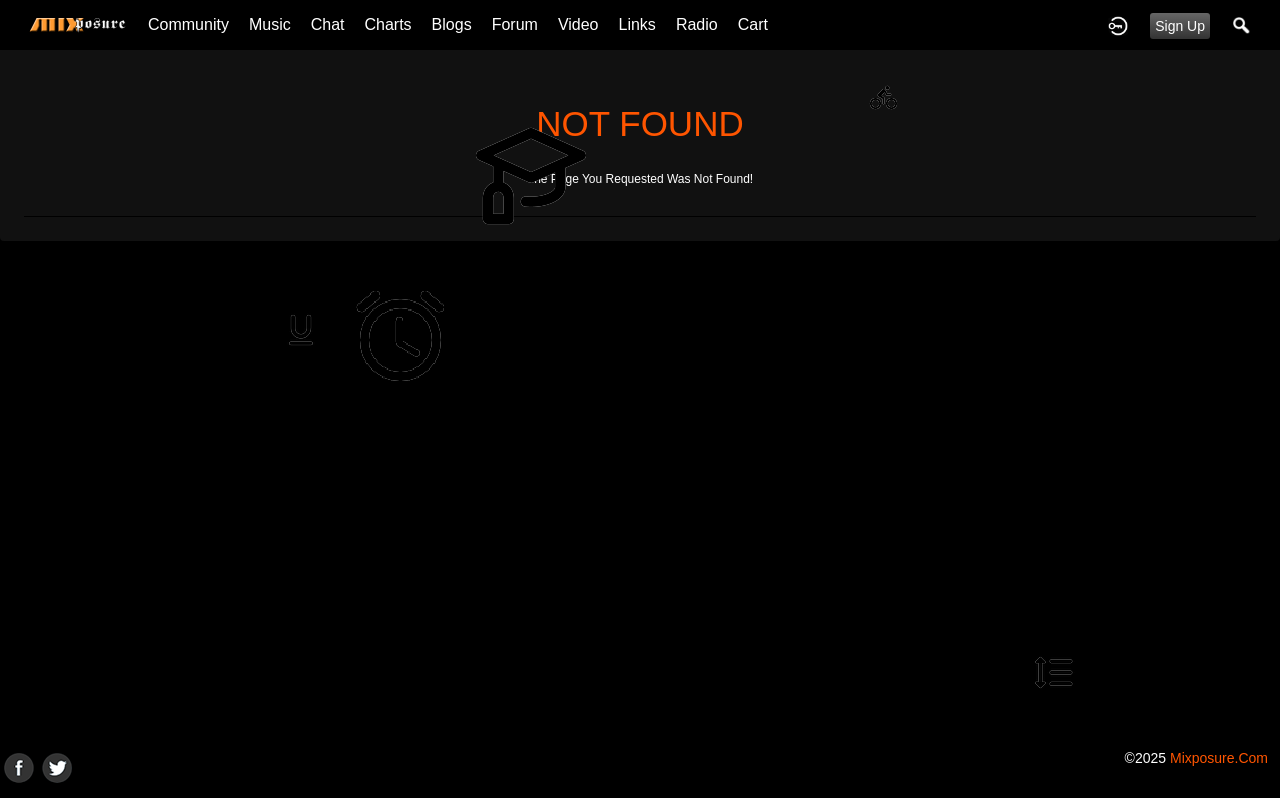  I want to click on adjust line spacing in text, so click(1053, 672).